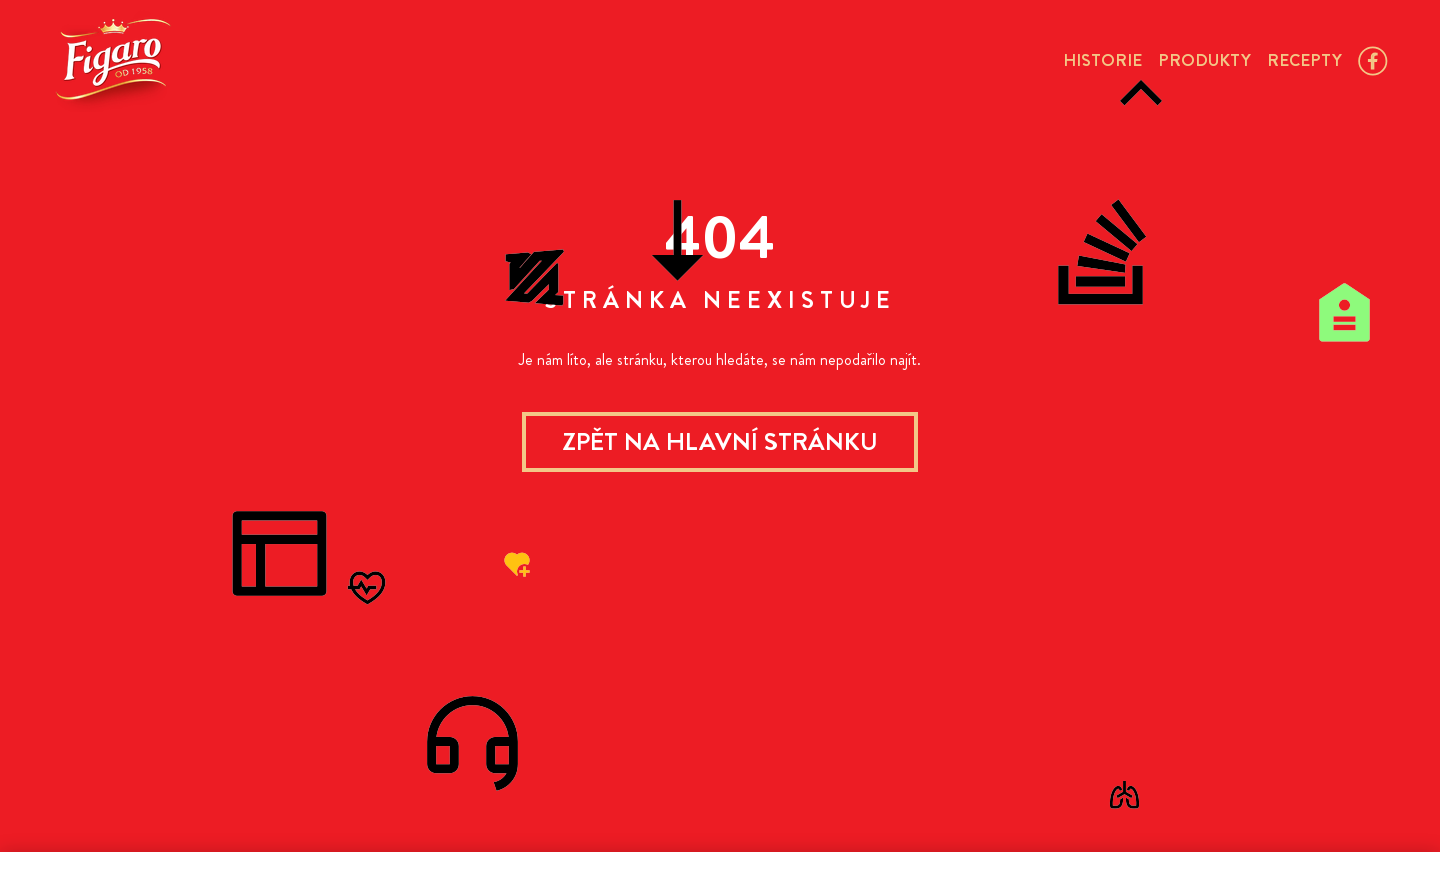 The width and height of the screenshot is (1440, 872). What do you see at coordinates (1344, 313) in the screenshot?
I see `view product pricing or deals` at bounding box center [1344, 313].